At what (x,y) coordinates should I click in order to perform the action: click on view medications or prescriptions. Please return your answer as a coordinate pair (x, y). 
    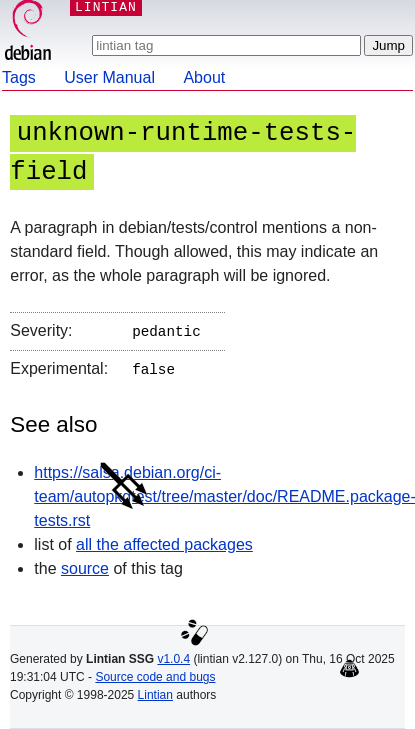
    Looking at the image, I should click on (194, 632).